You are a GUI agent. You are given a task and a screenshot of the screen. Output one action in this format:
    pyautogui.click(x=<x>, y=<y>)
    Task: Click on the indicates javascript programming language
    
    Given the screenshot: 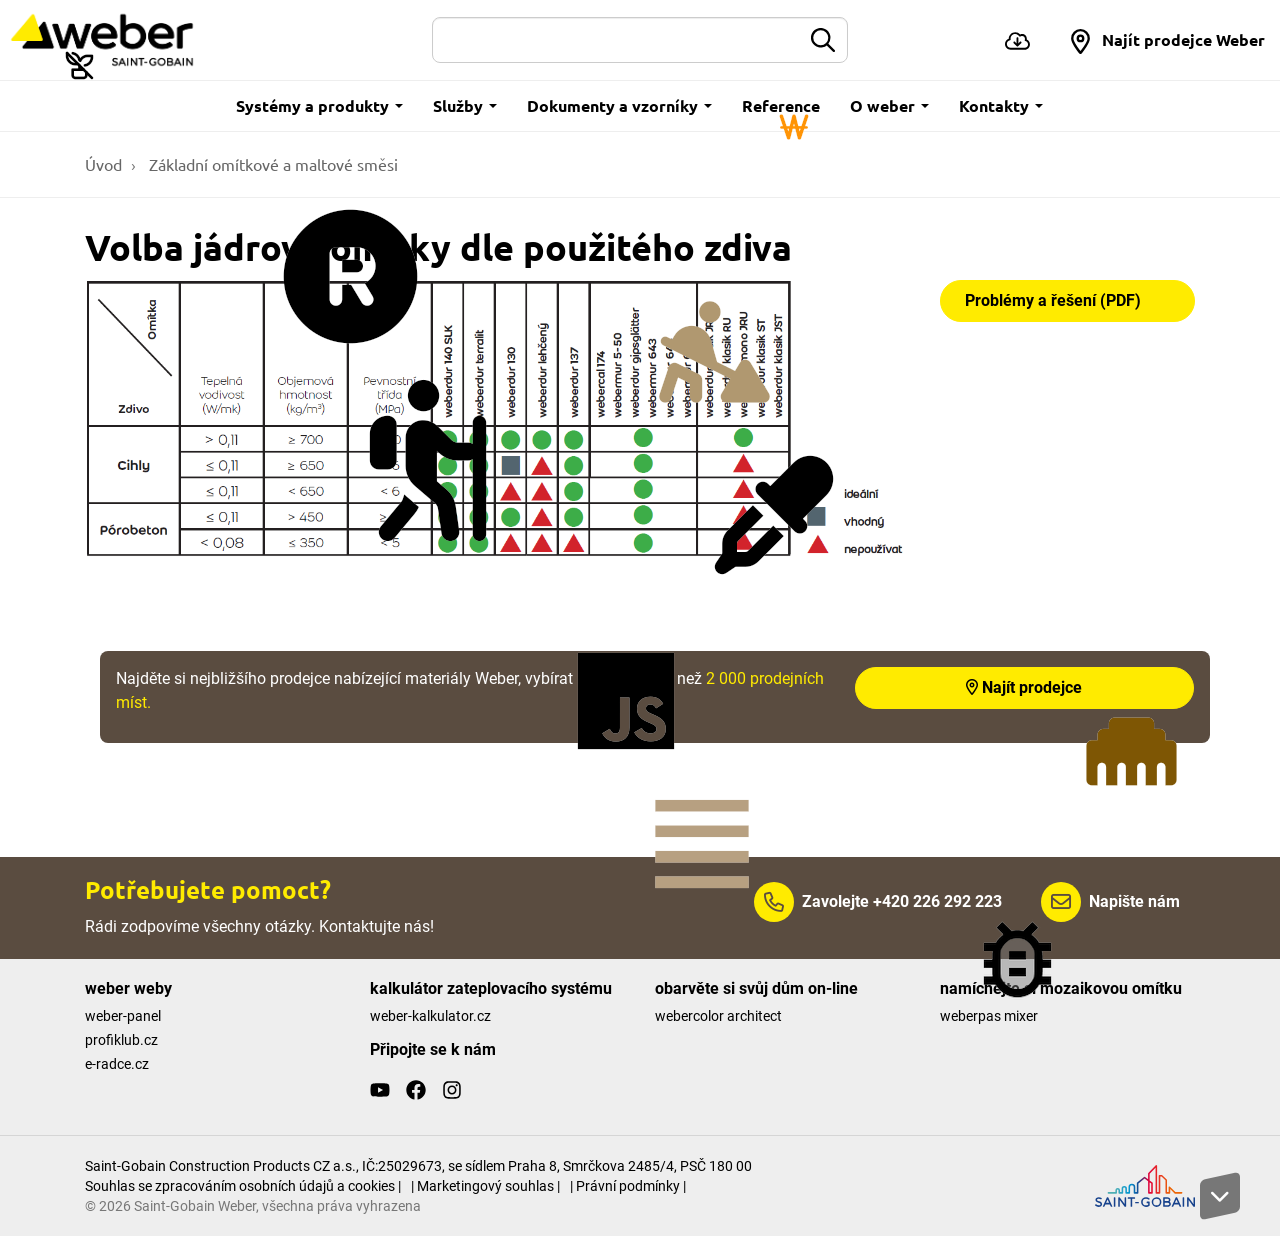 What is the action you would take?
    pyautogui.click(x=626, y=701)
    